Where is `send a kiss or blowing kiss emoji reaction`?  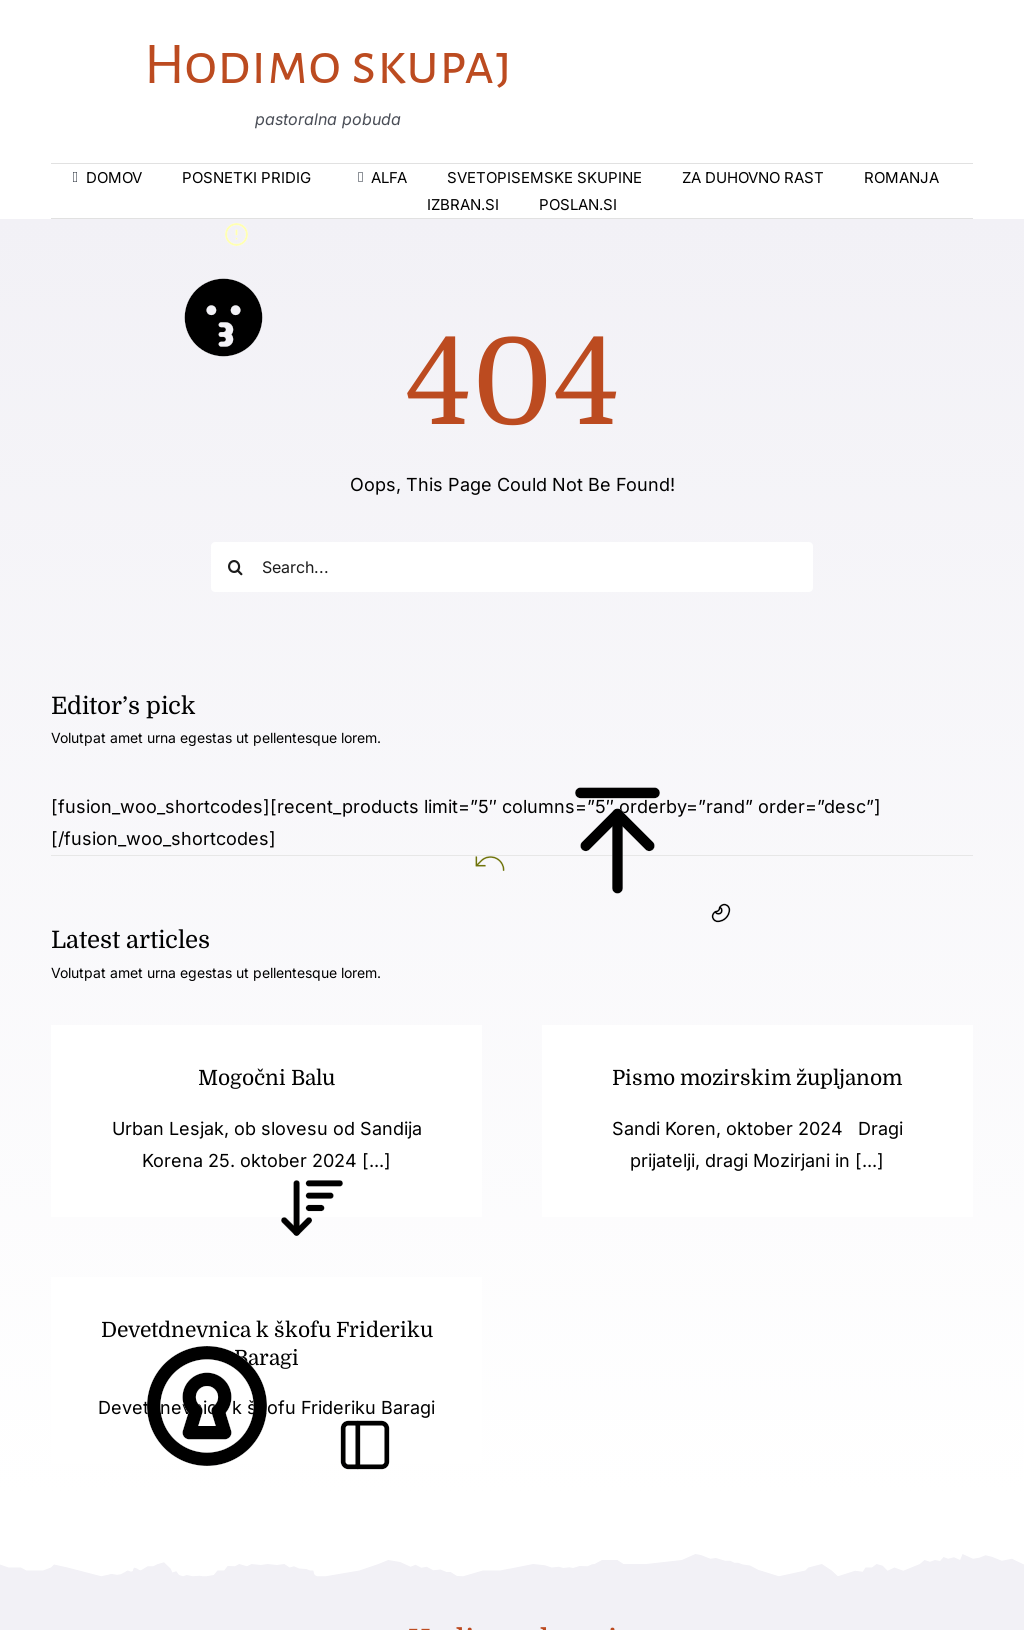
send a kiss or blowing kiss emoji reaction is located at coordinates (223, 317).